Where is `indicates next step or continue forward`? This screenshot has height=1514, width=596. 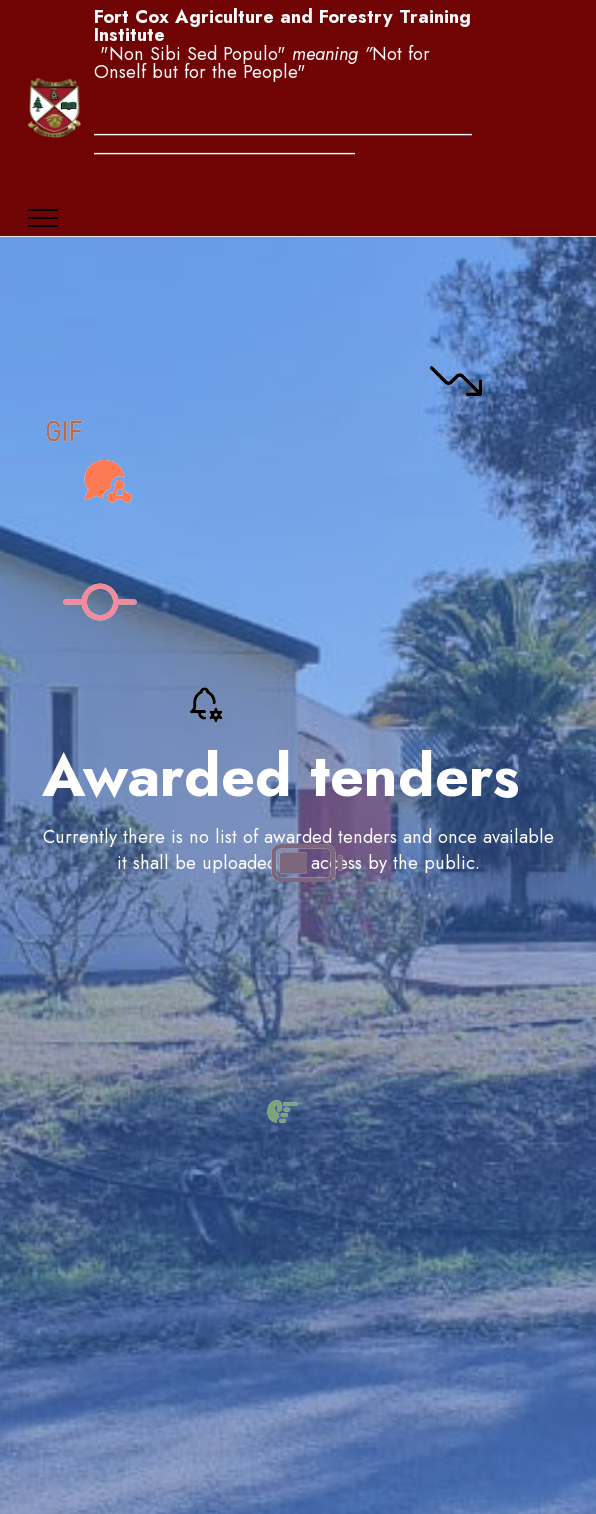 indicates next step or continue forward is located at coordinates (282, 1111).